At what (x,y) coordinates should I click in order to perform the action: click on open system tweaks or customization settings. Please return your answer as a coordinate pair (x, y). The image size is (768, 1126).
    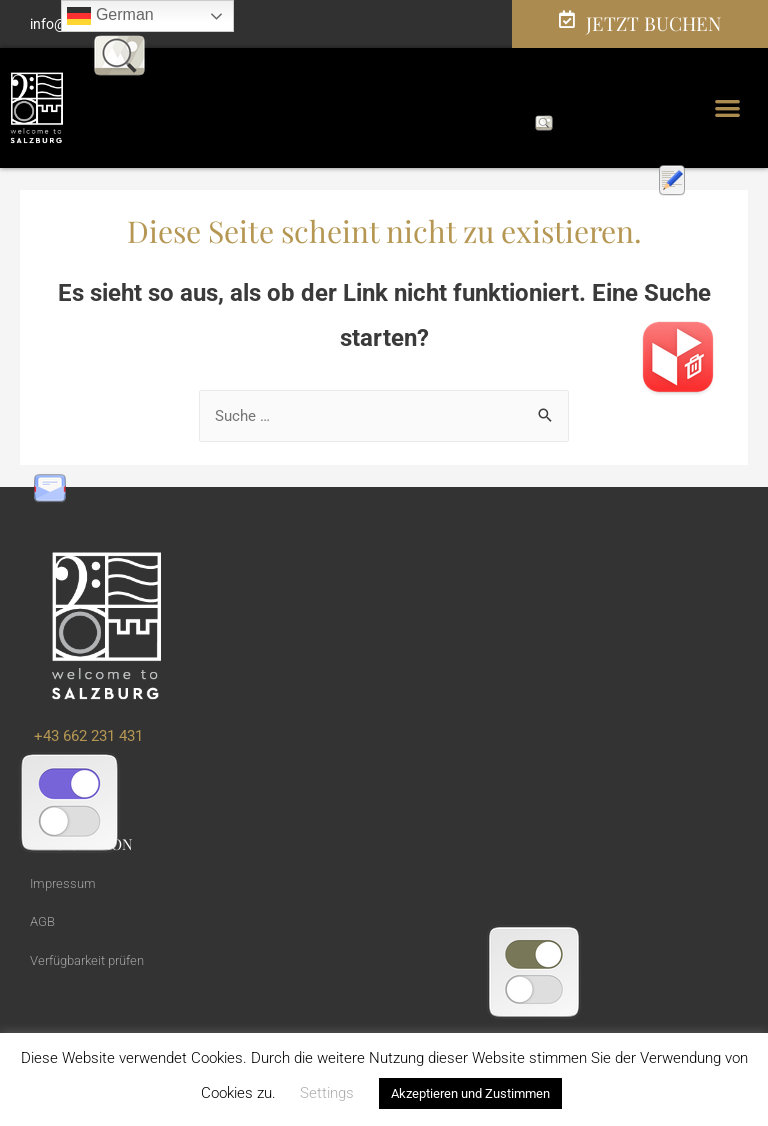
    Looking at the image, I should click on (534, 972).